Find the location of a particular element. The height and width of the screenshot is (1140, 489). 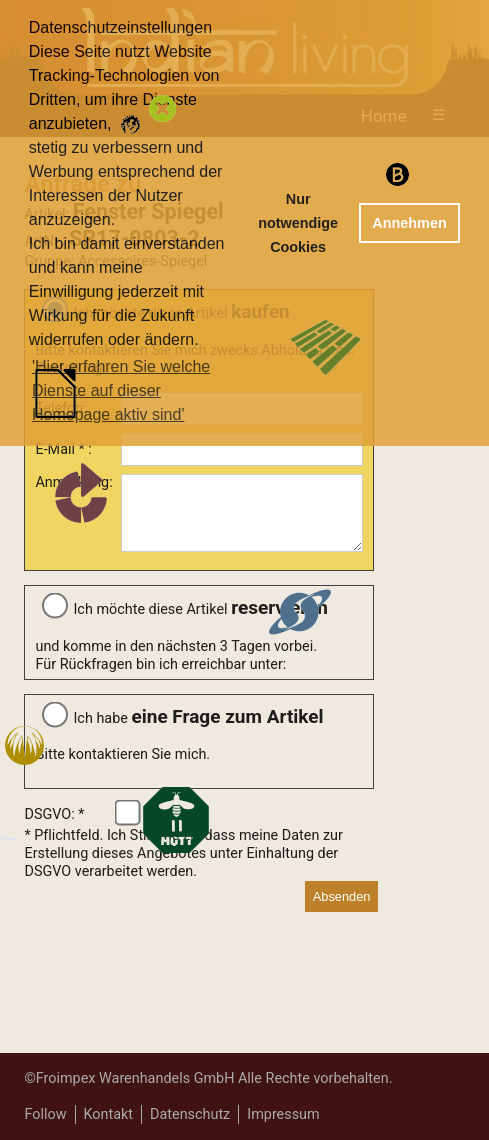

Atlassian Bamboo continuous integration service is located at coordinates (81, 493).